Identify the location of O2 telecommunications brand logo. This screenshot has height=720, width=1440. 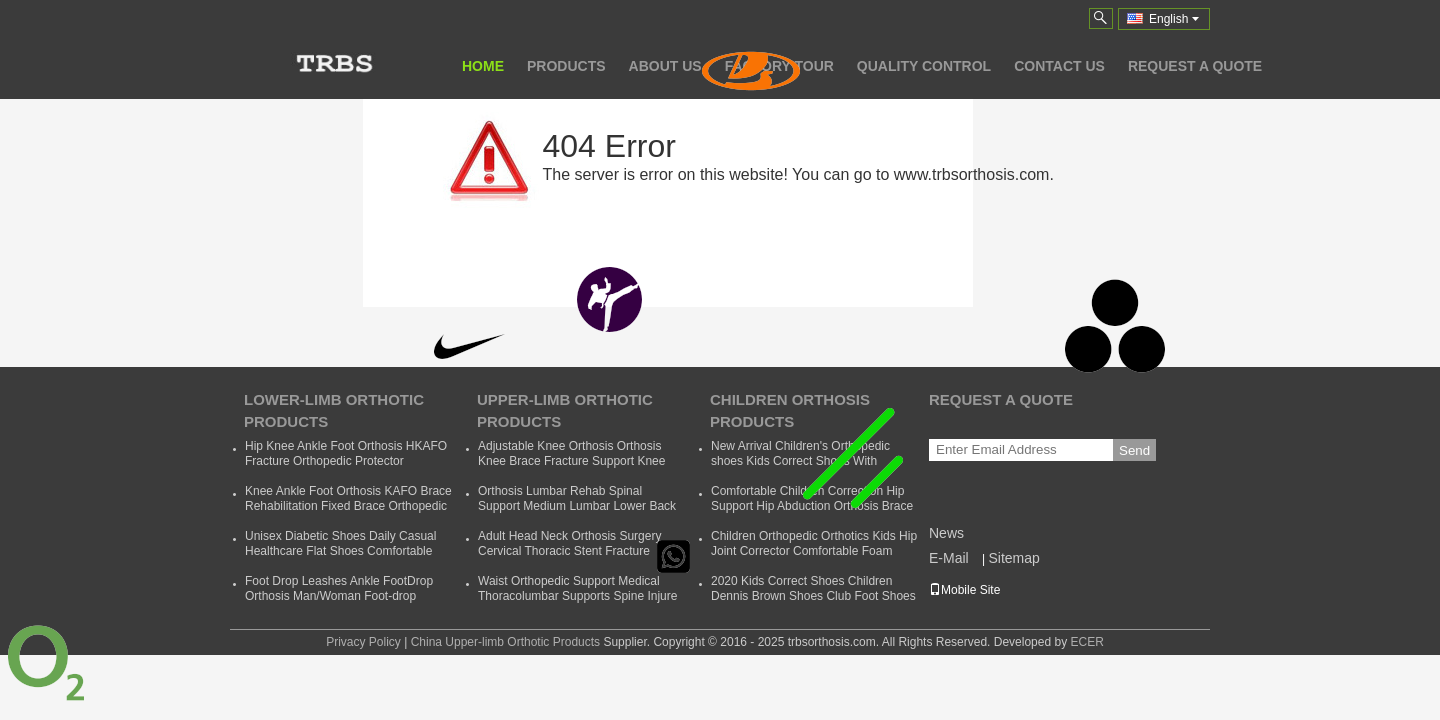
(46, 663).